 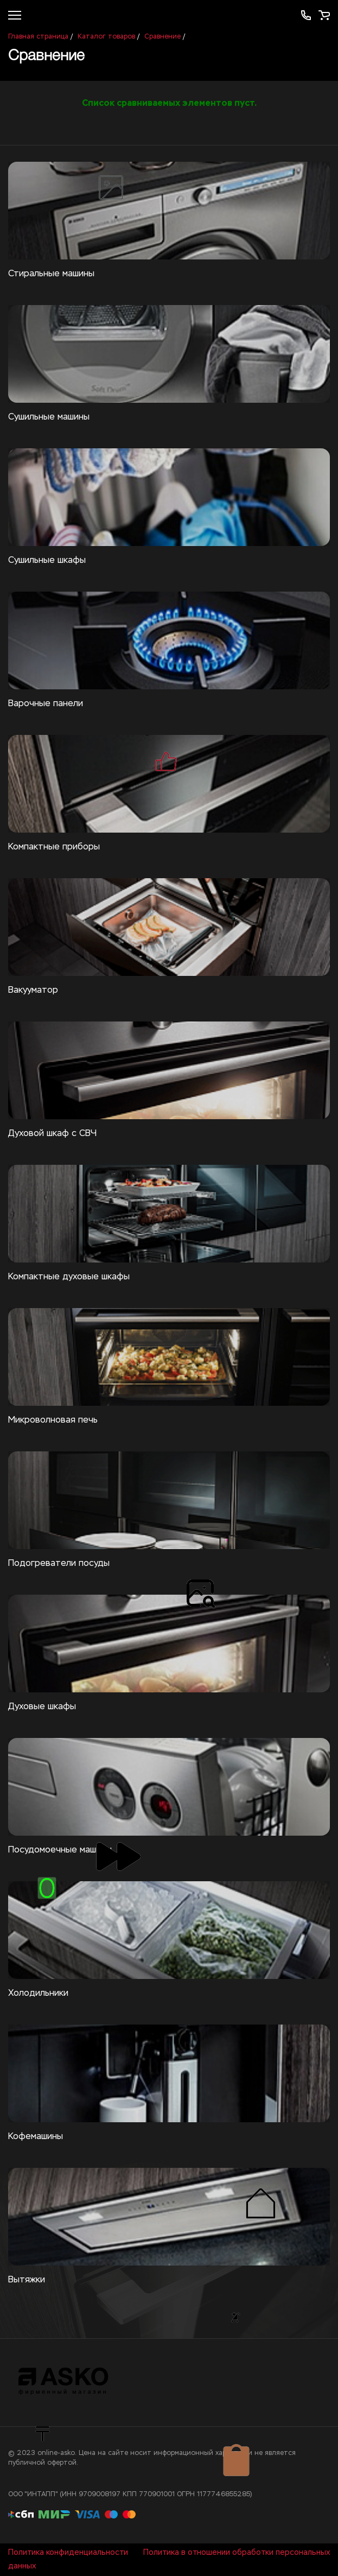 What do you see at coordinates (166, 763) in the screenshot?
I see `like or approve content` at bounding box center [166, 763].